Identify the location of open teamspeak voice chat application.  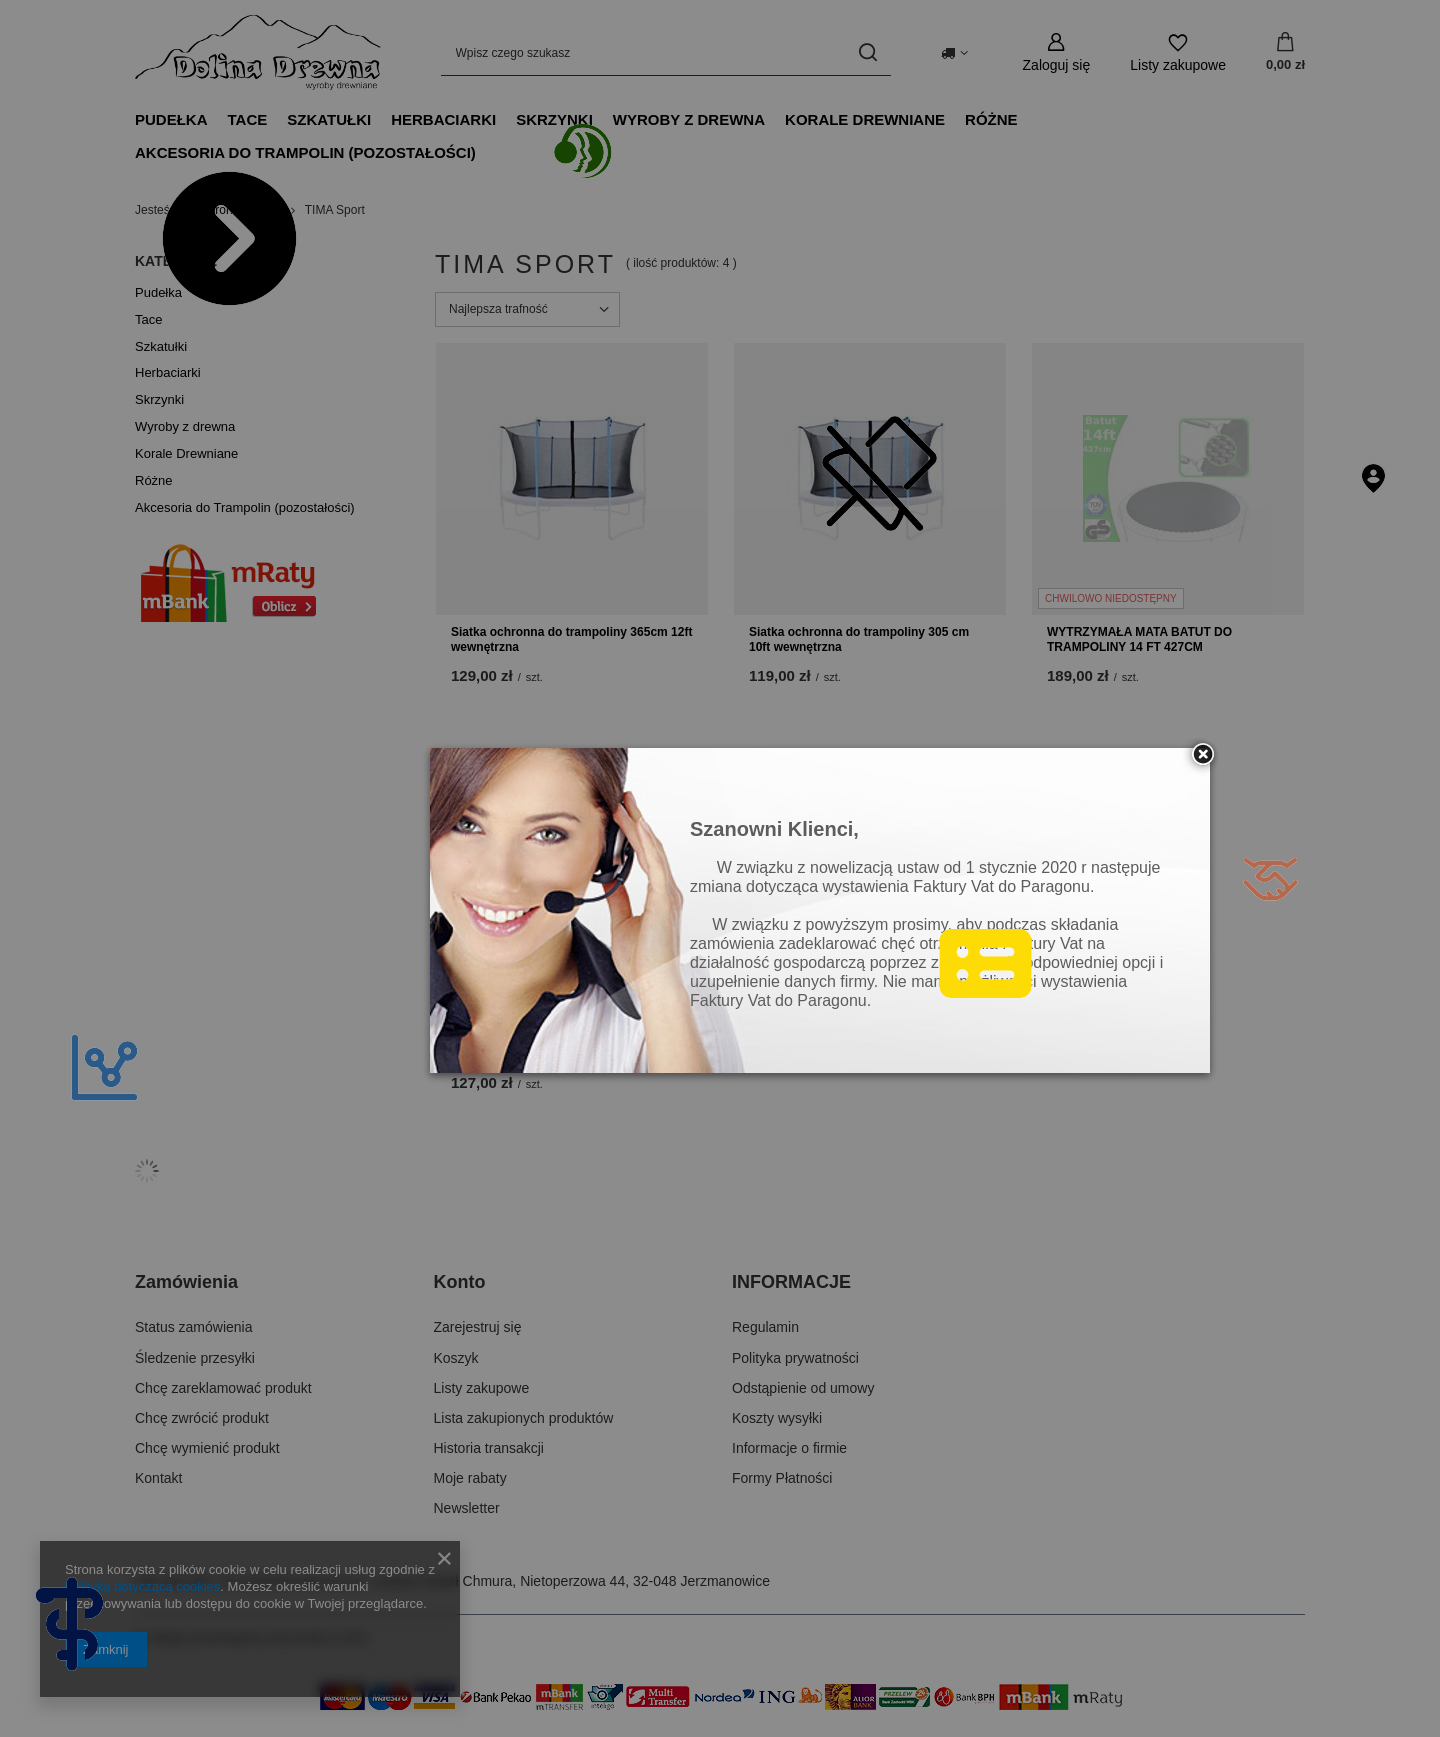
(583, 151).